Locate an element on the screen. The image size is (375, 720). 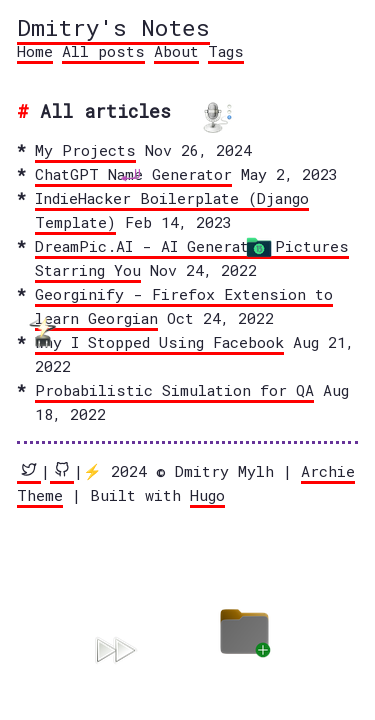
folder containing android 13 related files is located at coordinates (259, 248).